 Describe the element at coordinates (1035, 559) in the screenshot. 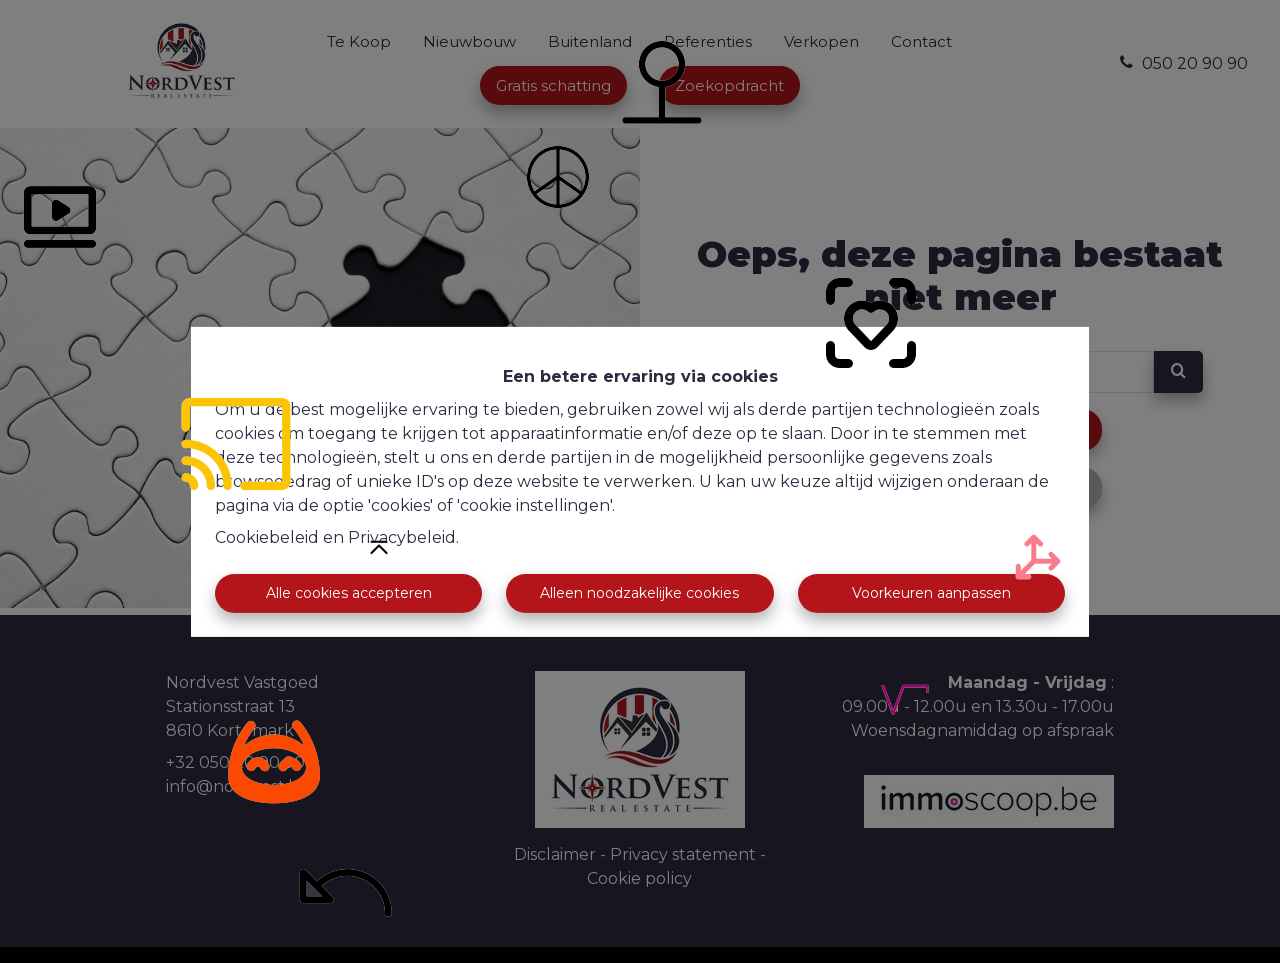

I see `access 3D vector or axis controls` at that location.